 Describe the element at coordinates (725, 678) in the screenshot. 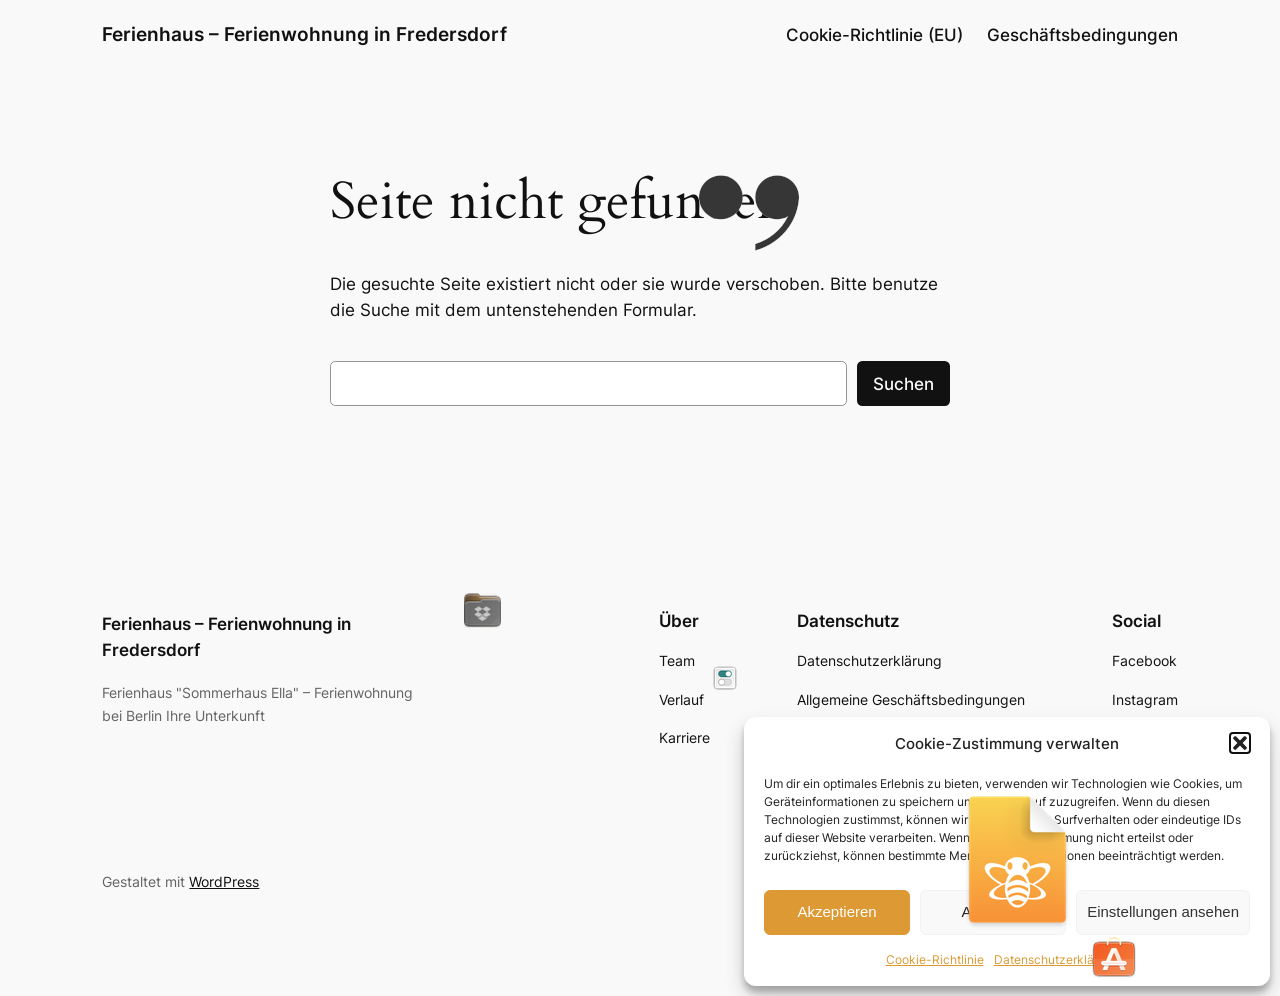

I see `open unity tweak tool settings` at that location.